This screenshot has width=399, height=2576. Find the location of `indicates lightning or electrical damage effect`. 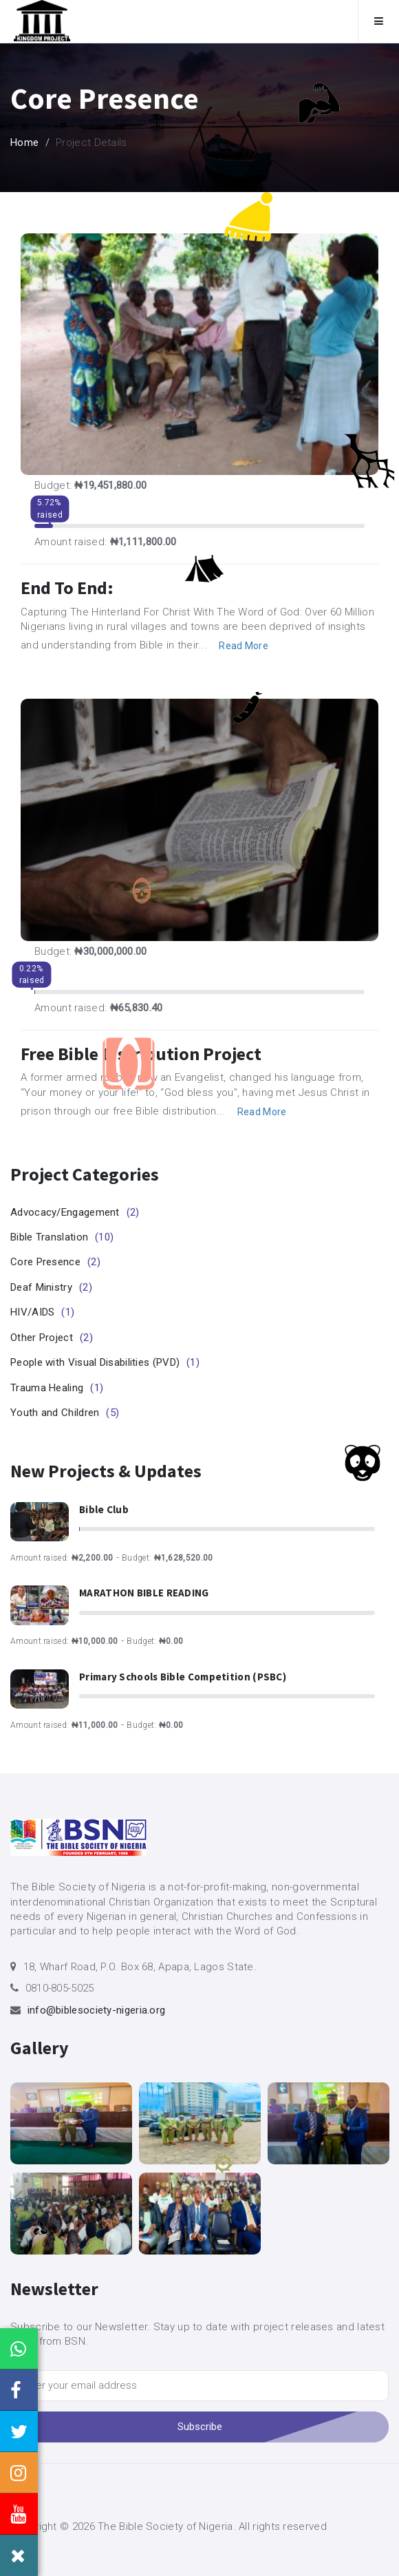

indicates lightning or electrical damage effect is located at coordinates (367, 461).